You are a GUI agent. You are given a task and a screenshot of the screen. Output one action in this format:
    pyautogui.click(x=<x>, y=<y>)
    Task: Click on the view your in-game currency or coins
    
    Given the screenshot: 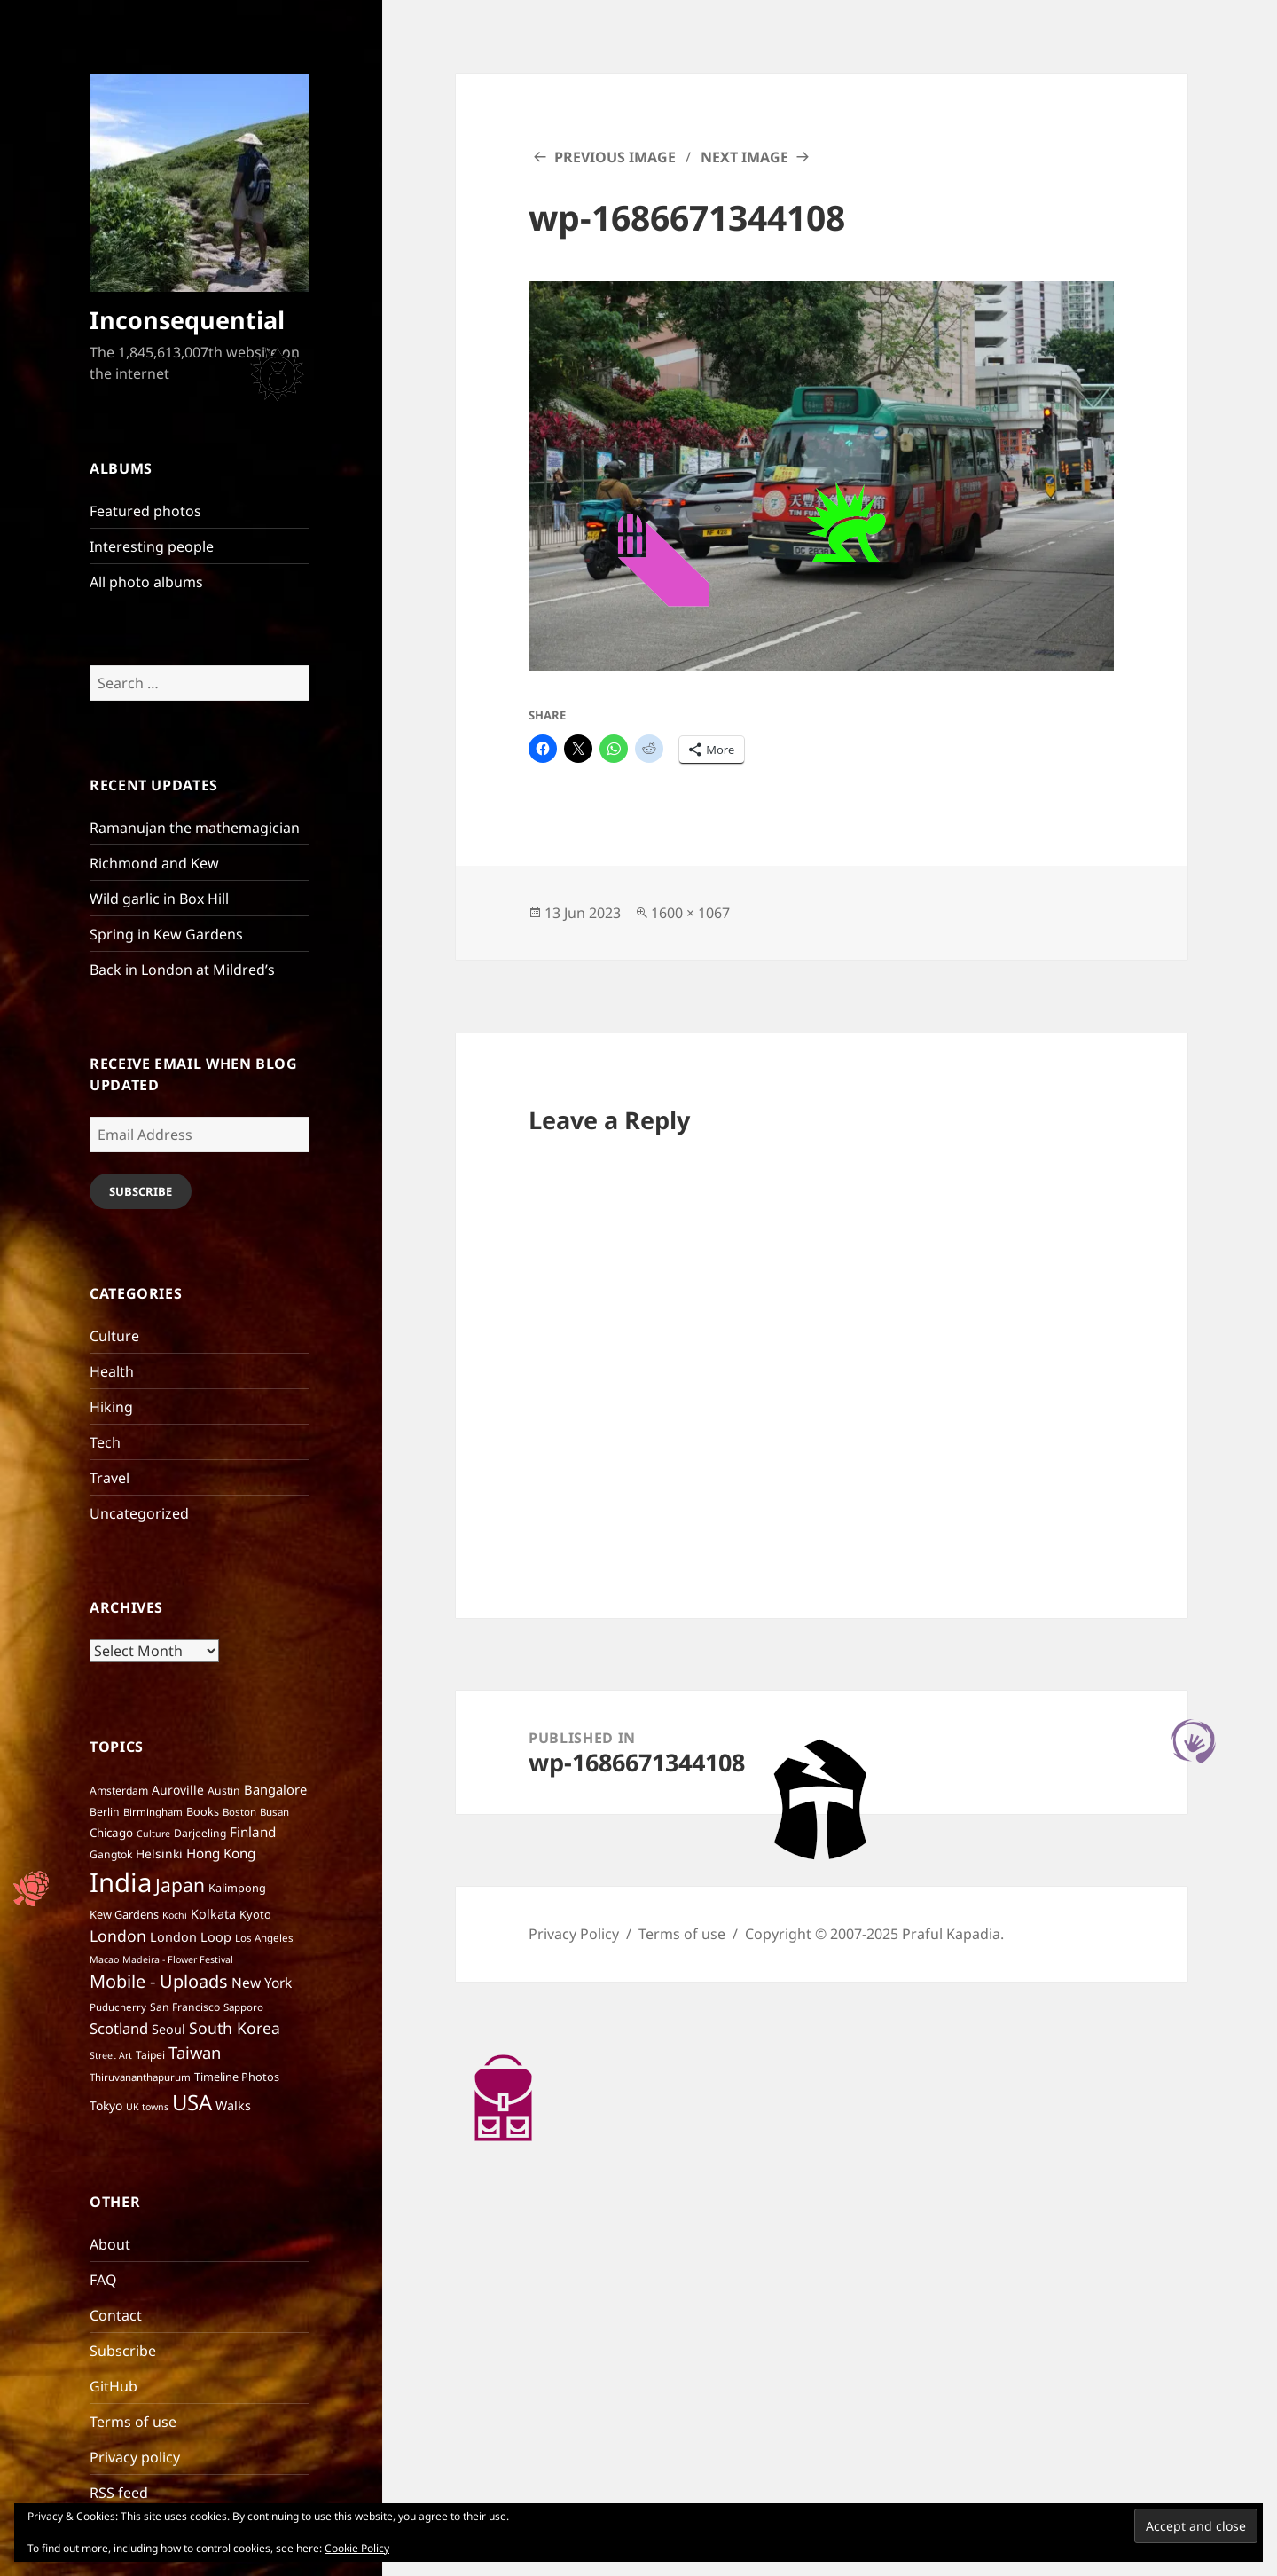 What is the action you would take?
    pyautogui.click(x=277, y=373)
    